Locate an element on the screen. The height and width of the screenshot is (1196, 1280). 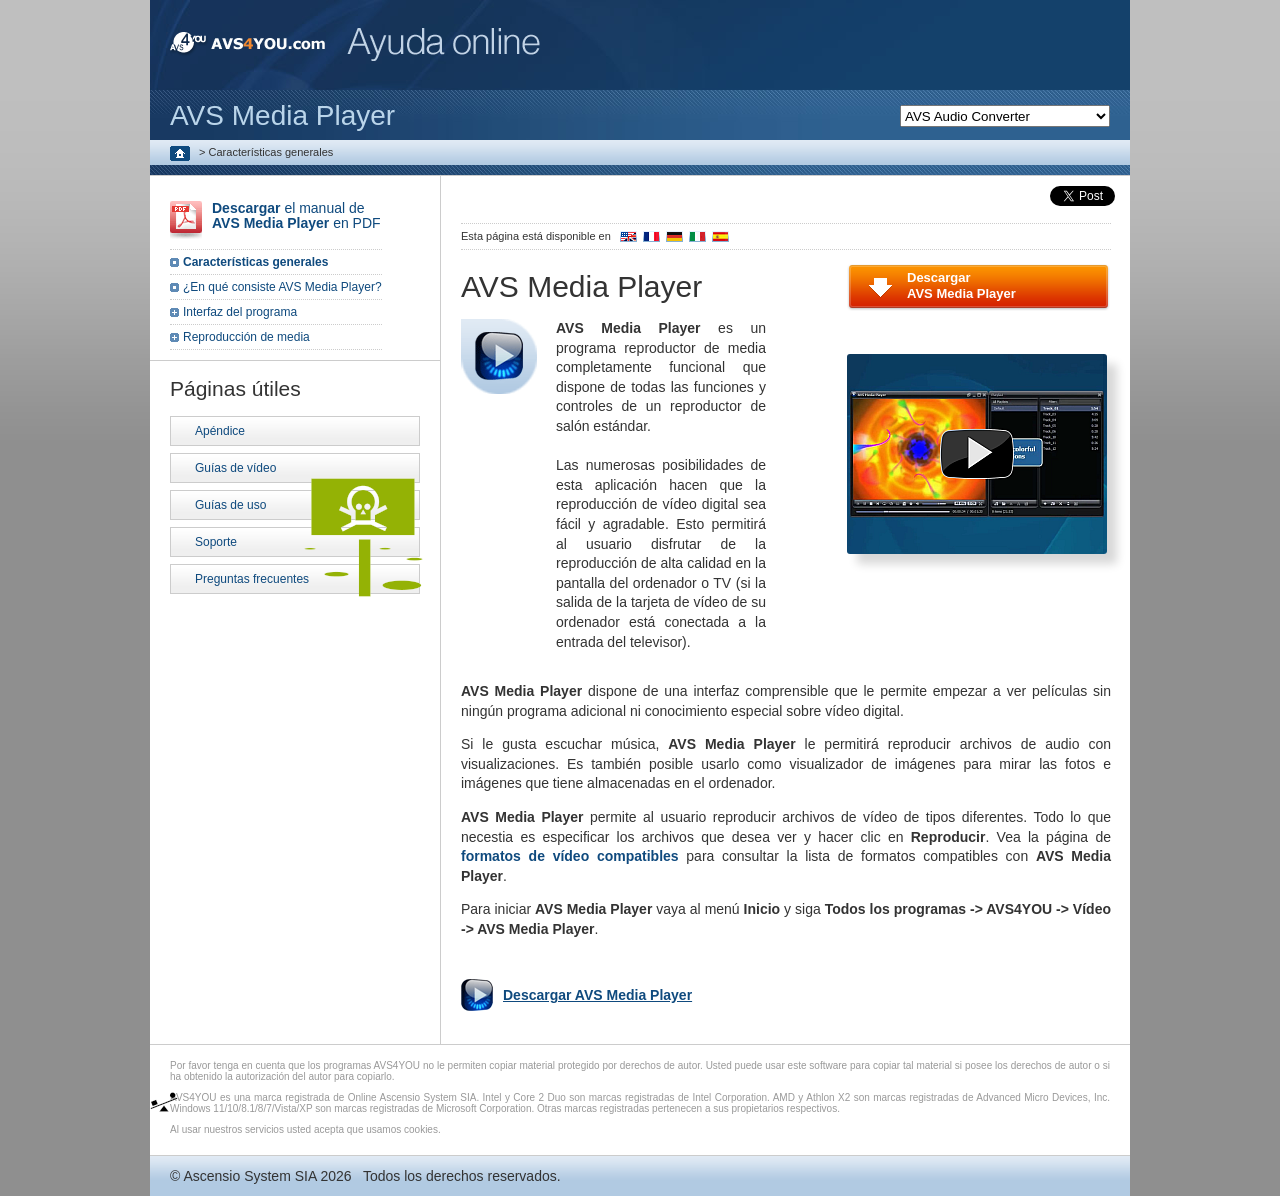
indicates an unbalanced or unequal state is located at coordinates (164, 1098).